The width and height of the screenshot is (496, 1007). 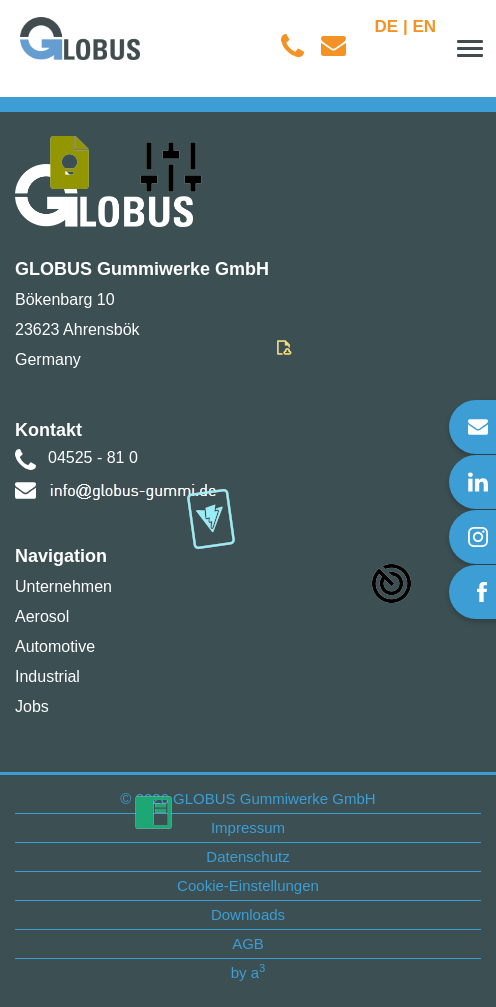 I want to click on scan a QR code or barcode, so click(x=391, y=583).